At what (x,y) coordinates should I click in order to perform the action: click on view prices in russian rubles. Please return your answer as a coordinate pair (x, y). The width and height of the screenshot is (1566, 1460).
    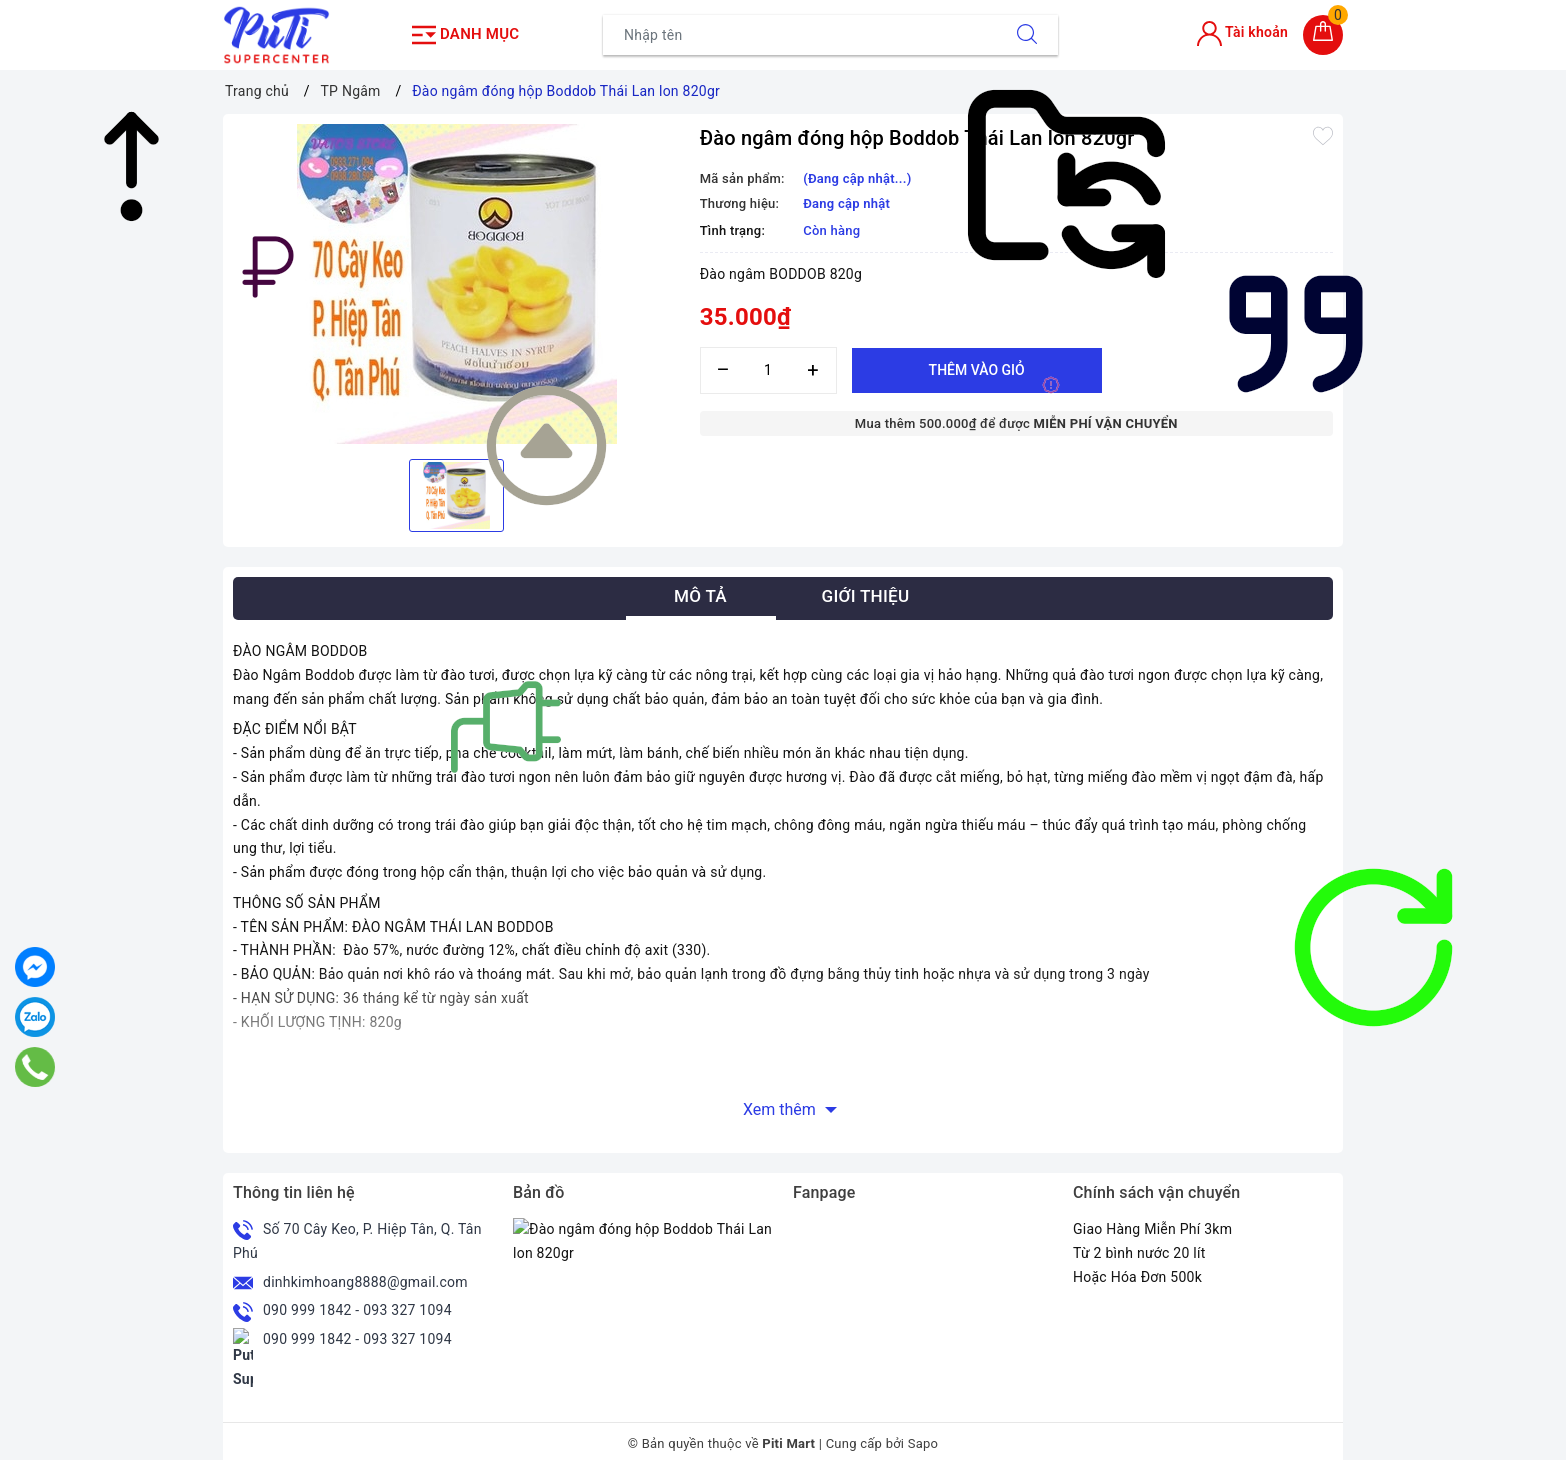
    Looking at the image, I should click on (268, 267).